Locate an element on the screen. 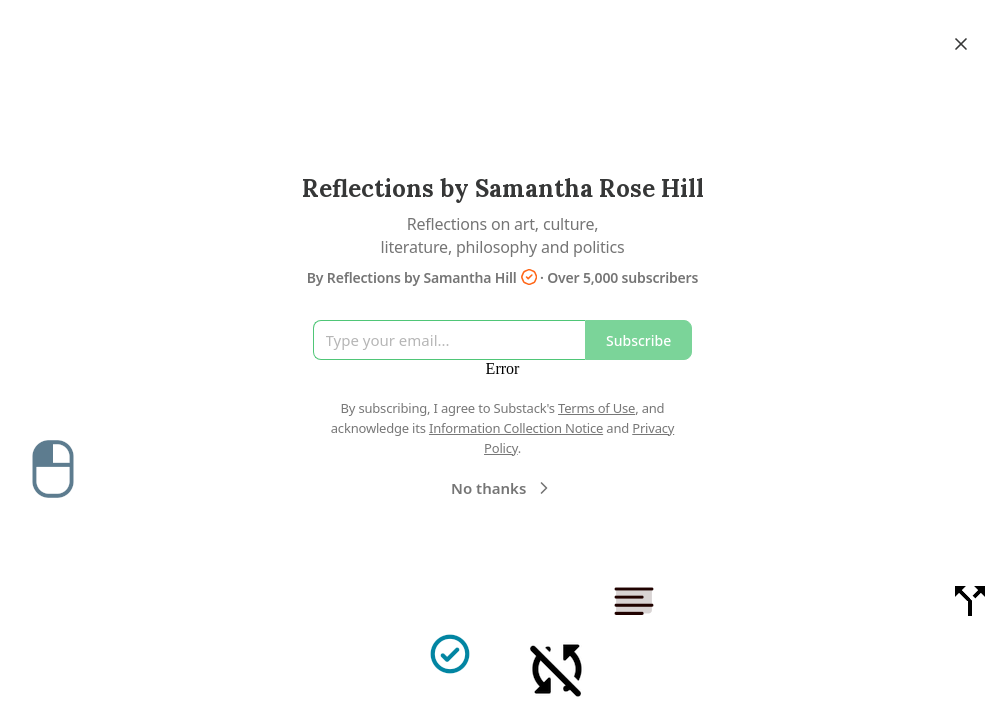 The height and width of the screenshot is (720, 1005). sync is disabled or turned off is located at coordinates (557, 669).